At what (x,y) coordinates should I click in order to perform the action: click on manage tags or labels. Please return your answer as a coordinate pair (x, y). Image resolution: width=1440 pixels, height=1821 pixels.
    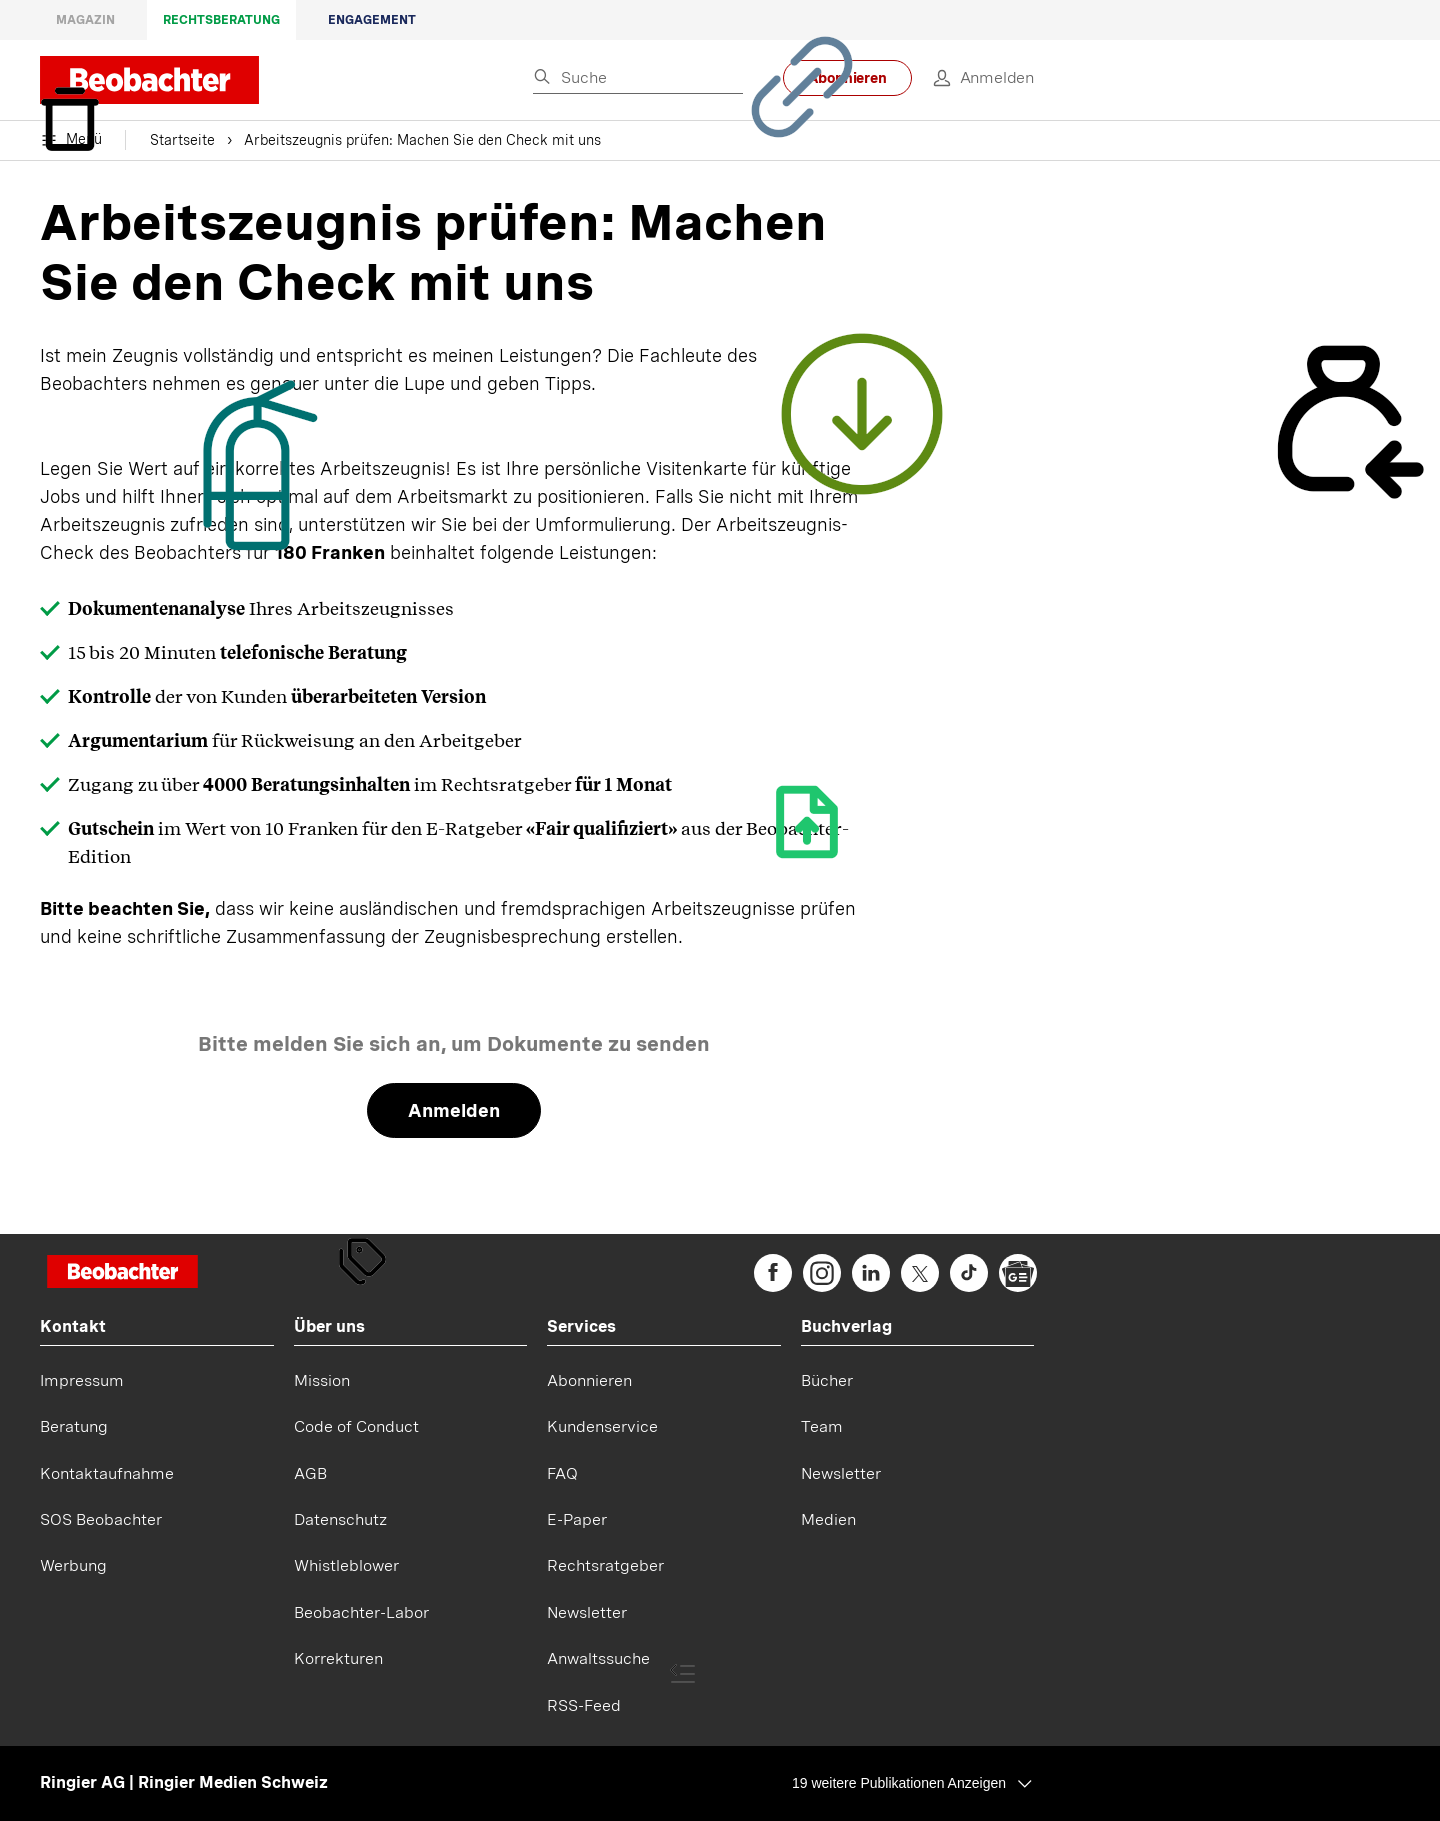
    Looking at the image, I should click on (362, 1261).